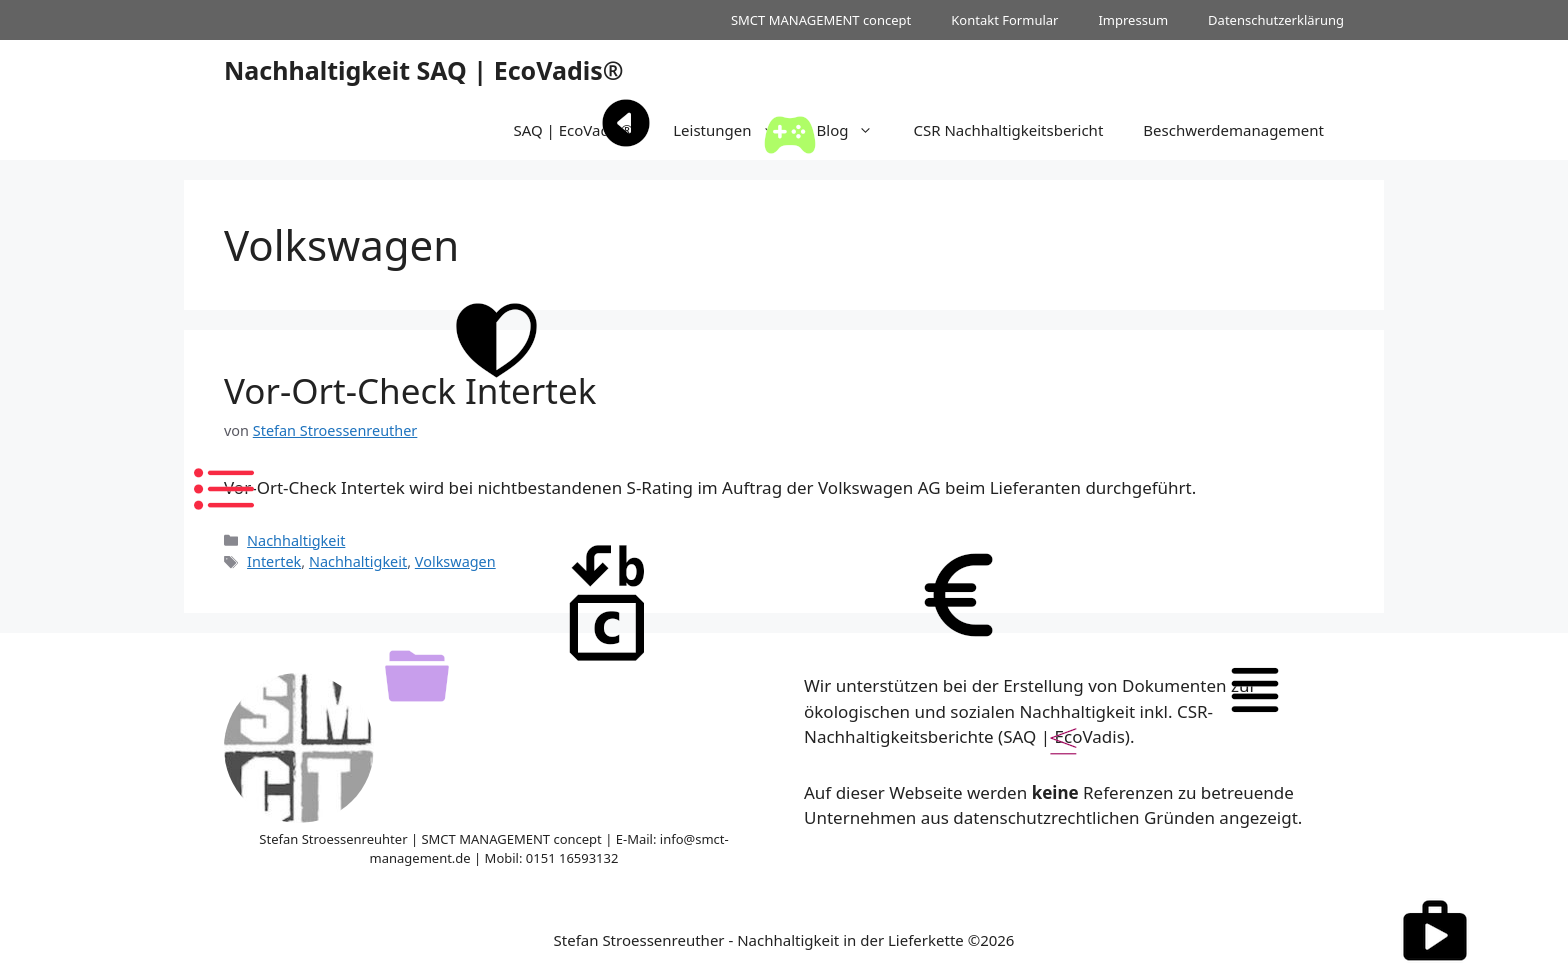  What do you see at coordinates (1435, 932) in the screenshot?
I see `open the app store or marketplace` at bounding box center [1435, 932].